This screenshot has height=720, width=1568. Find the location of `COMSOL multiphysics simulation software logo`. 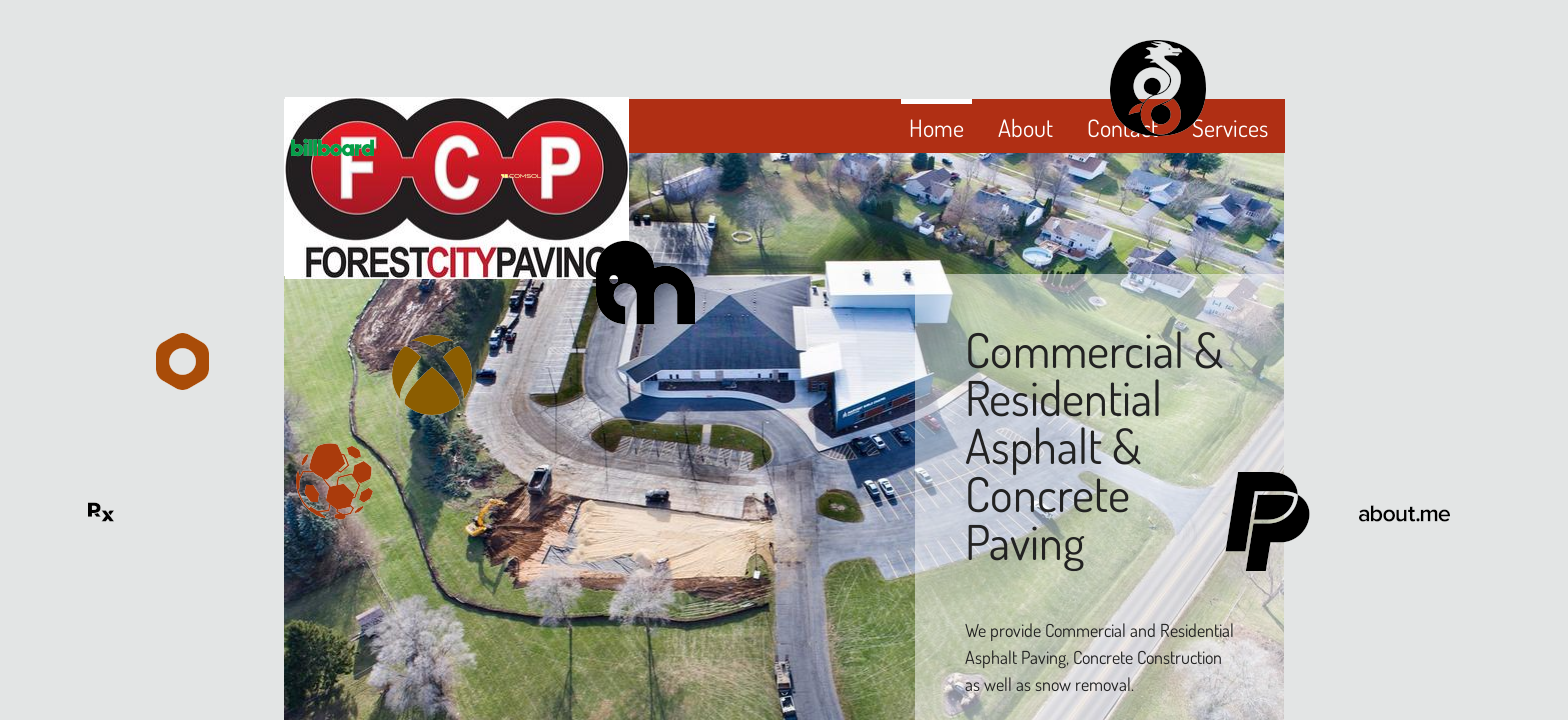

COMSOL multiphysics simulation software logo is located at coordinates (521, 176).